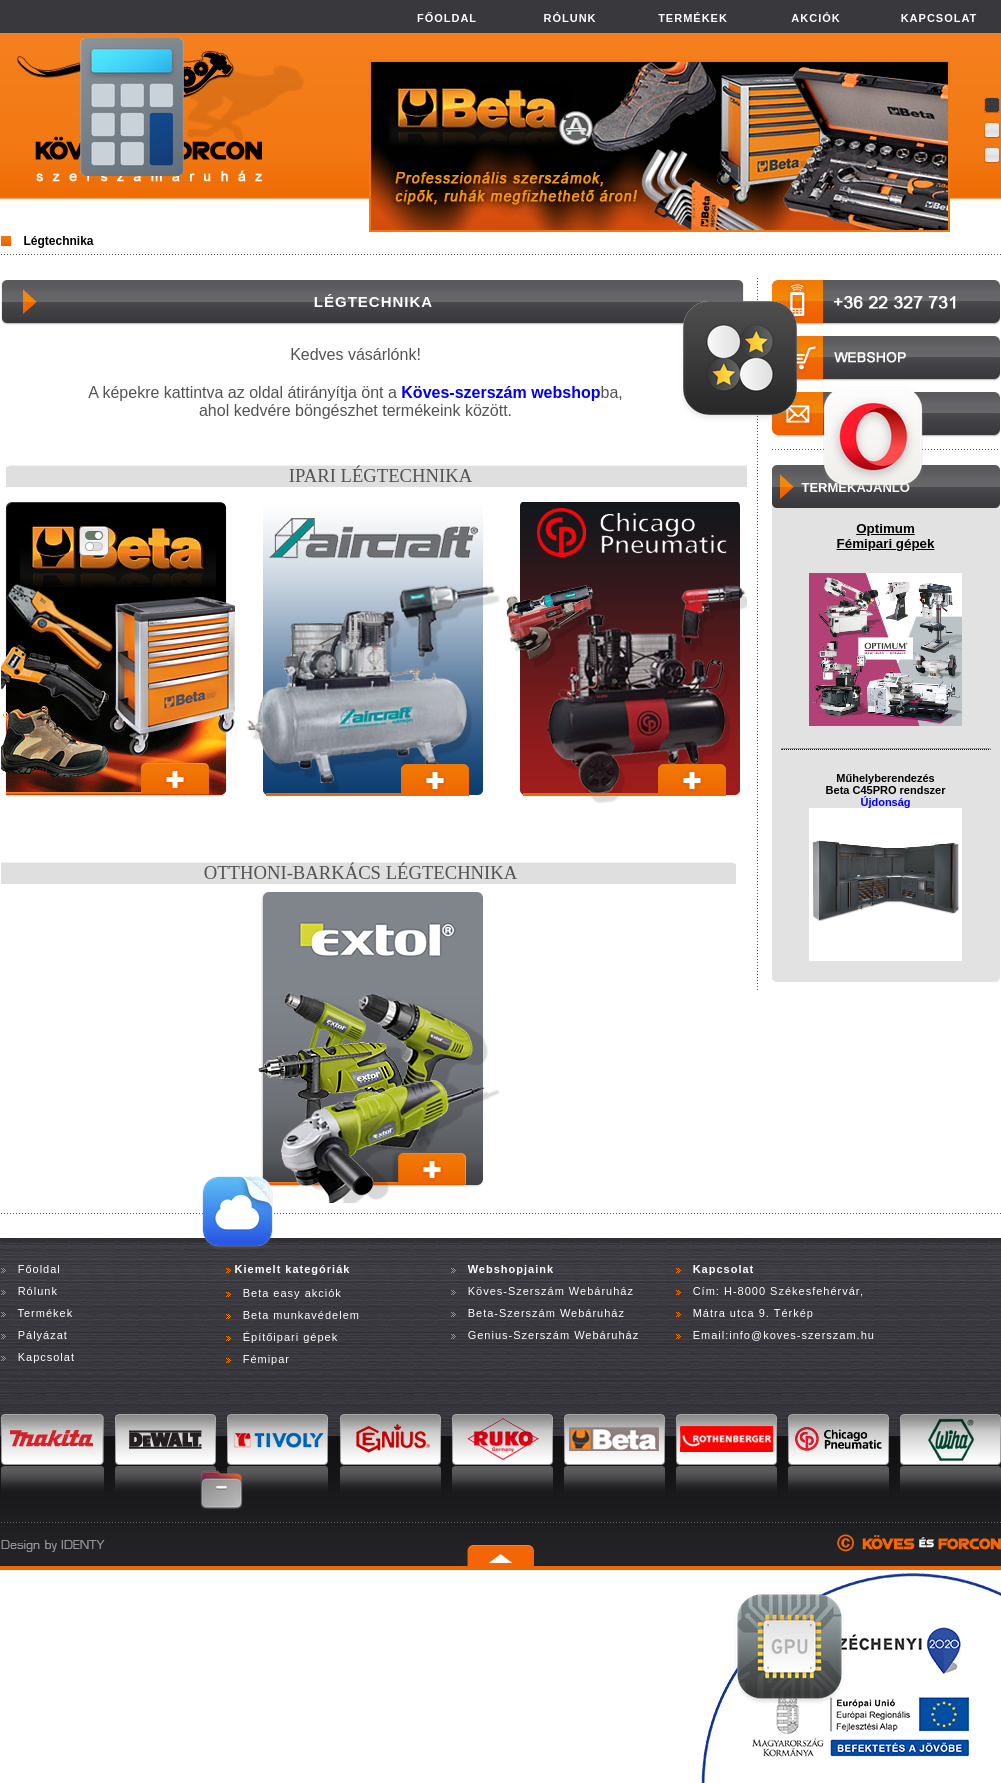 This screenshot has height=1783, width=1001. I want to click on check for and install software updates, so click(576, 128).